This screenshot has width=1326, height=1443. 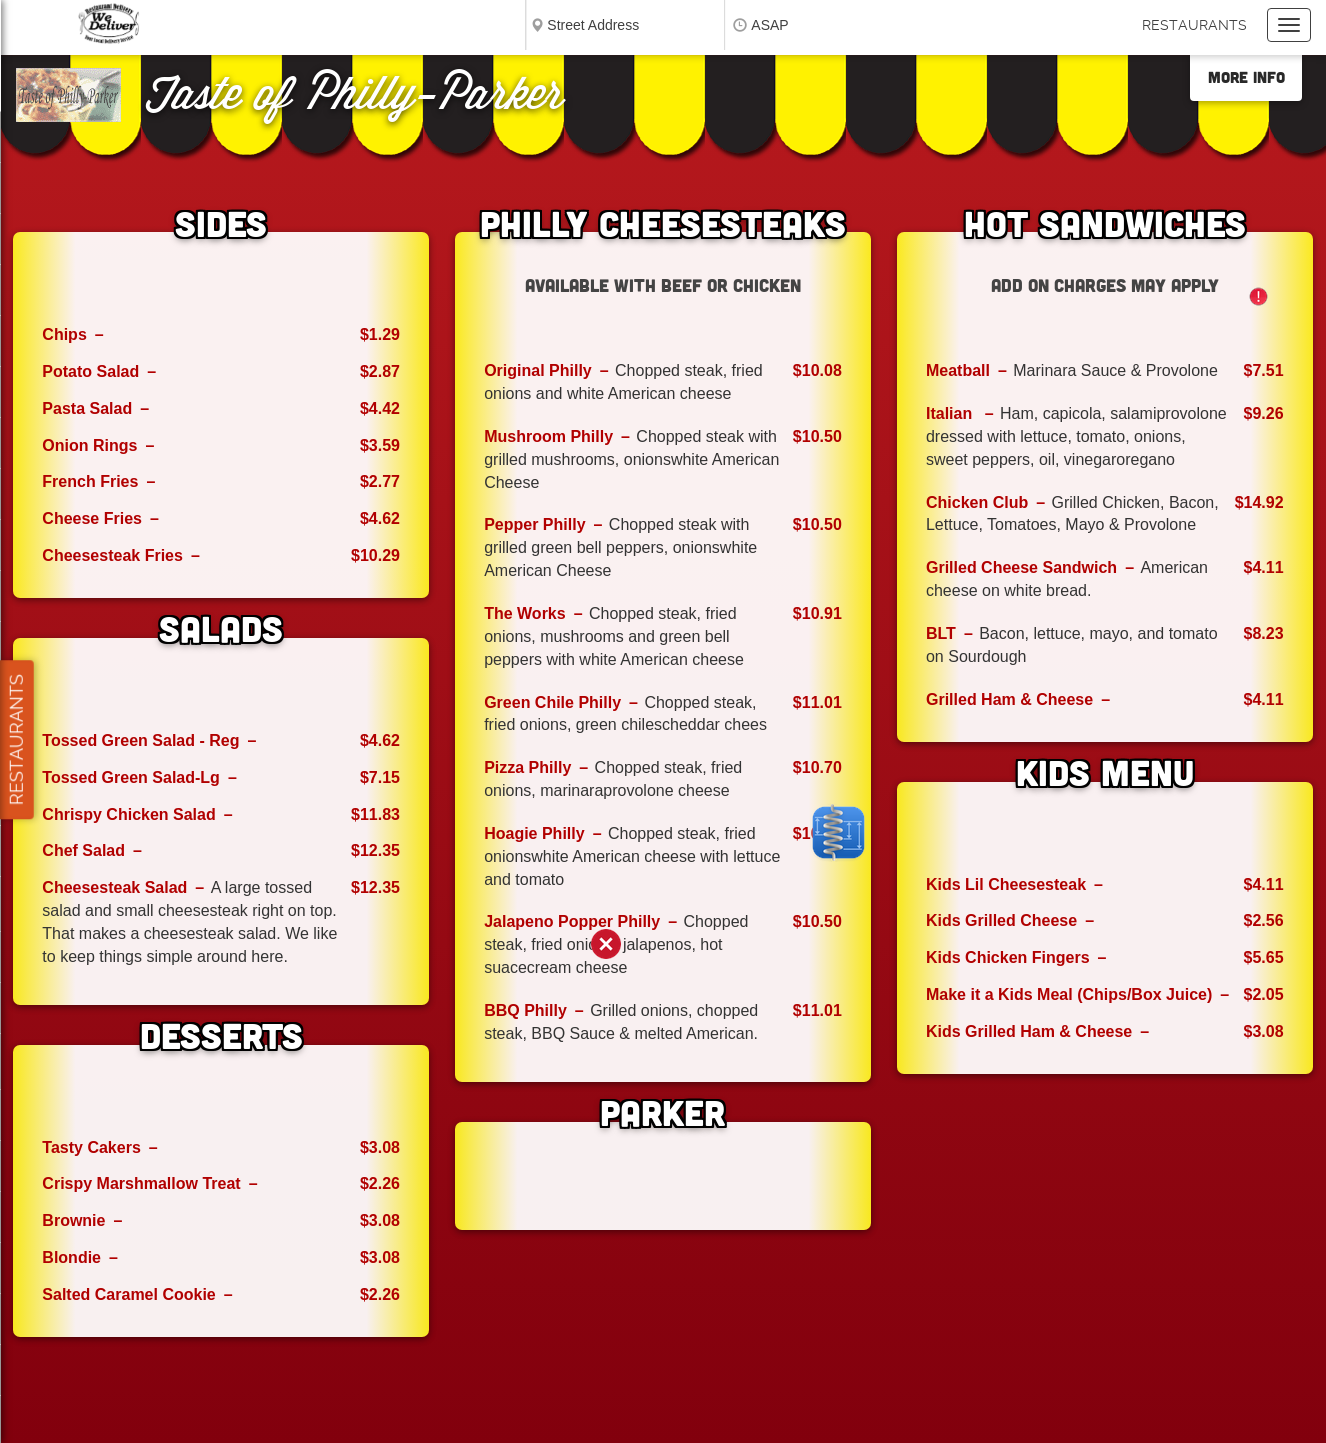 What do you see at coordinates (838, 832) in the screenshot?
I see `open the Elastic app` at bounding box center [838, 832].